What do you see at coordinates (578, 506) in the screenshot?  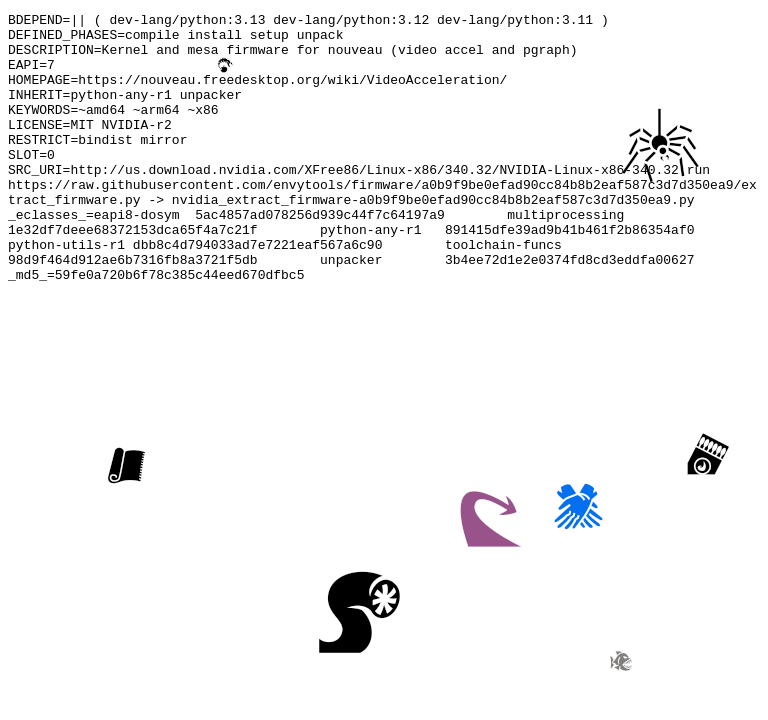 I see `equip gloves or hand gear` at bounding box center [578, 506].